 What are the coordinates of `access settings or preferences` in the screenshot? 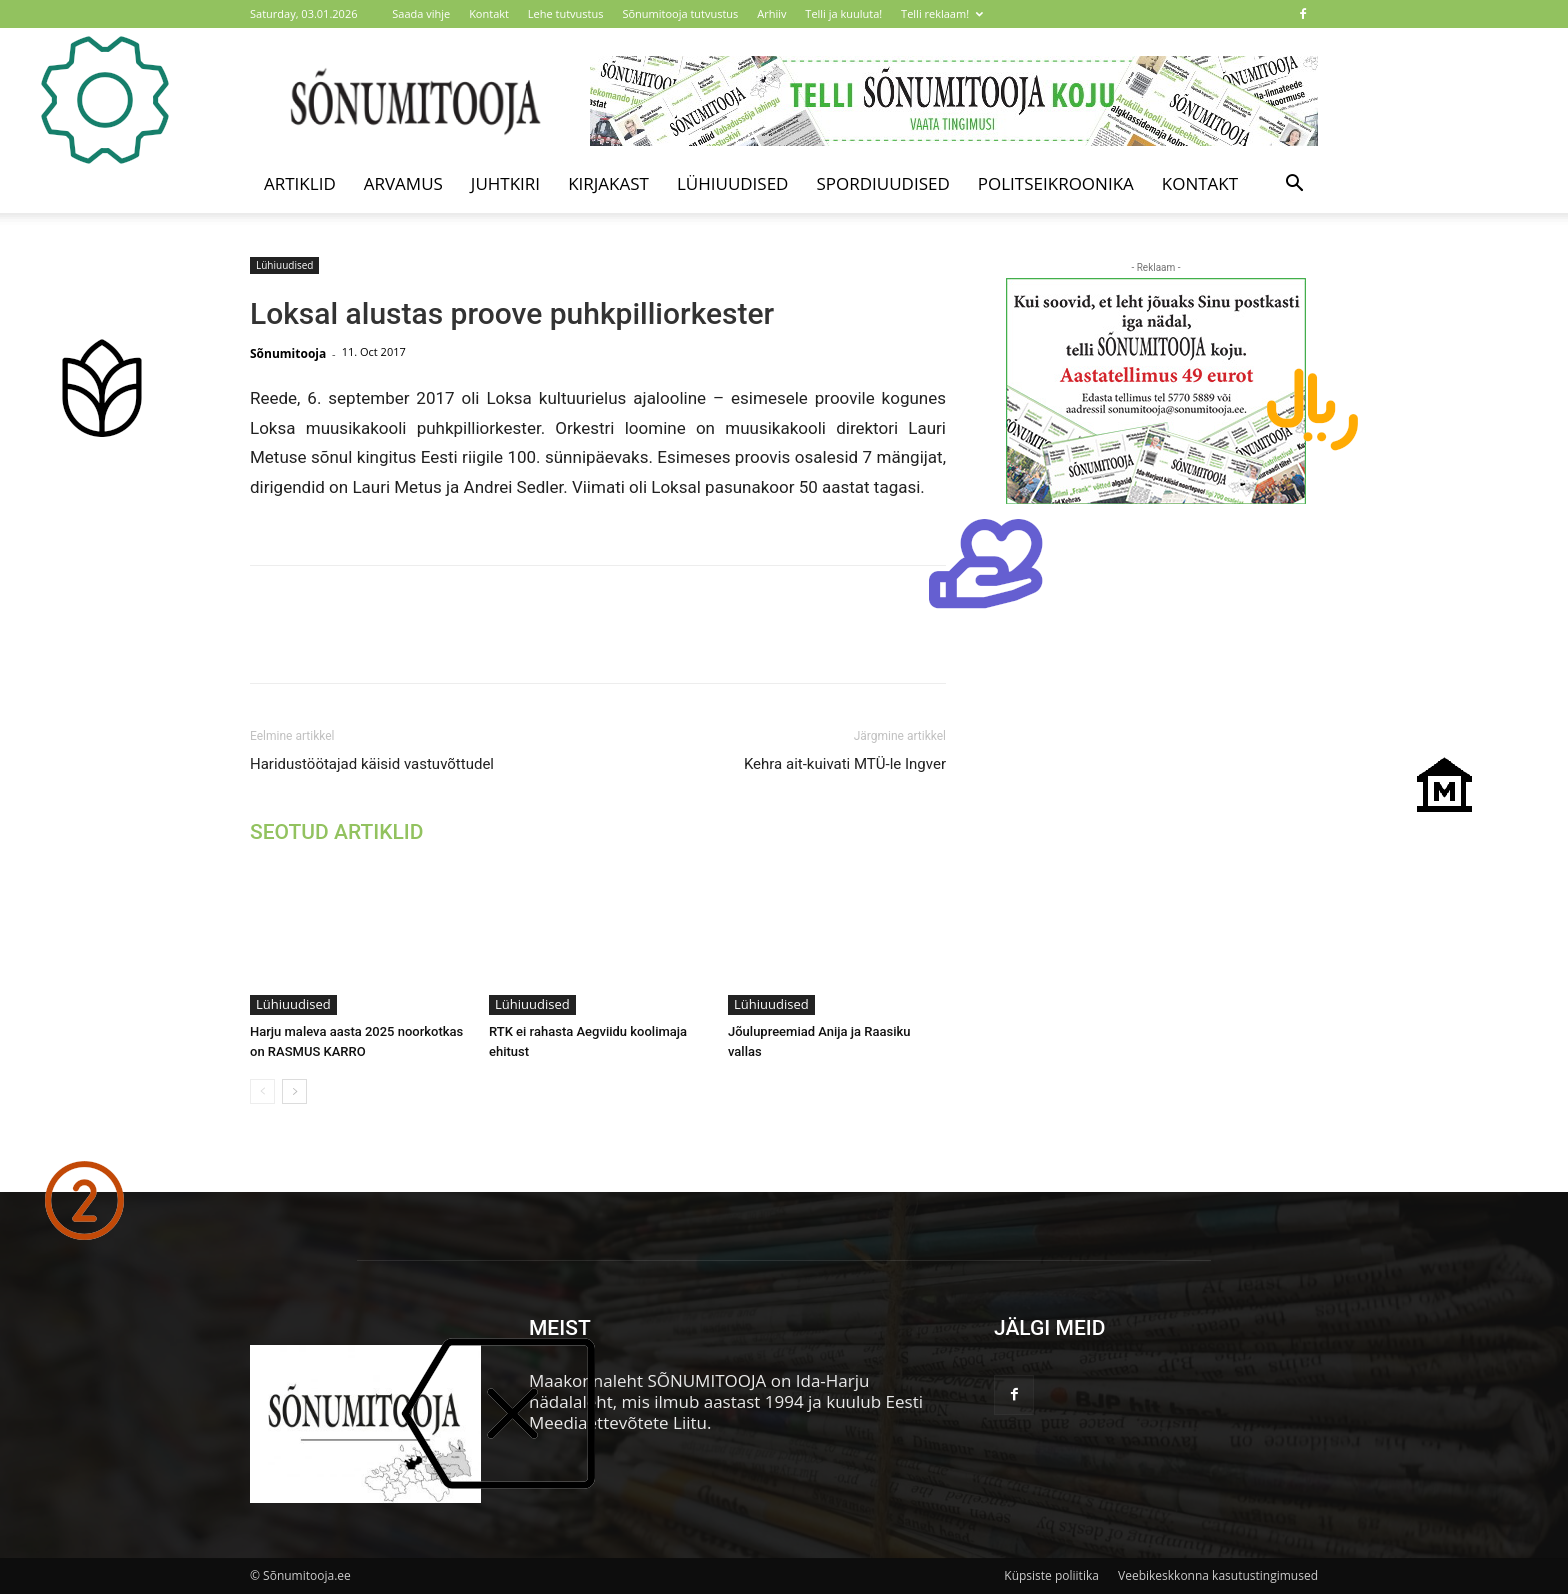 It's located at (105, 100).